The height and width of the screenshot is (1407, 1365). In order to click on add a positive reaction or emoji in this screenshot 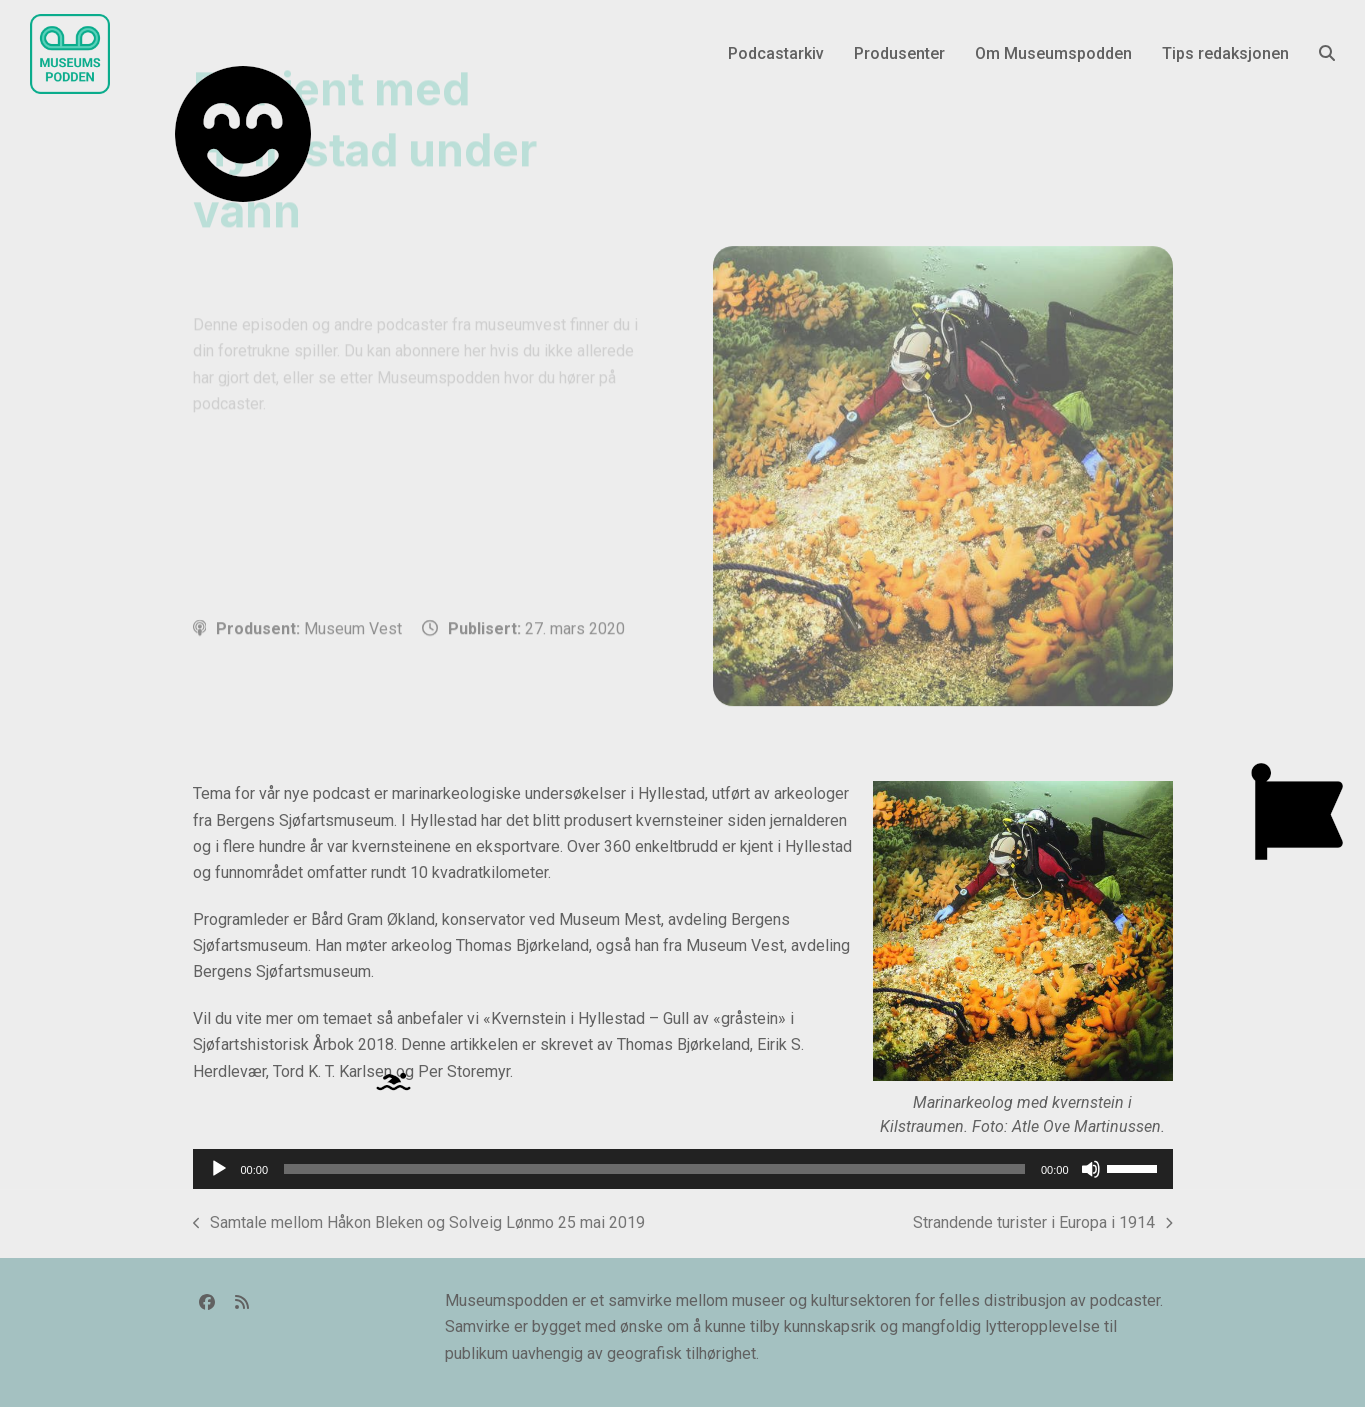, I will do `click(243, 134)`.